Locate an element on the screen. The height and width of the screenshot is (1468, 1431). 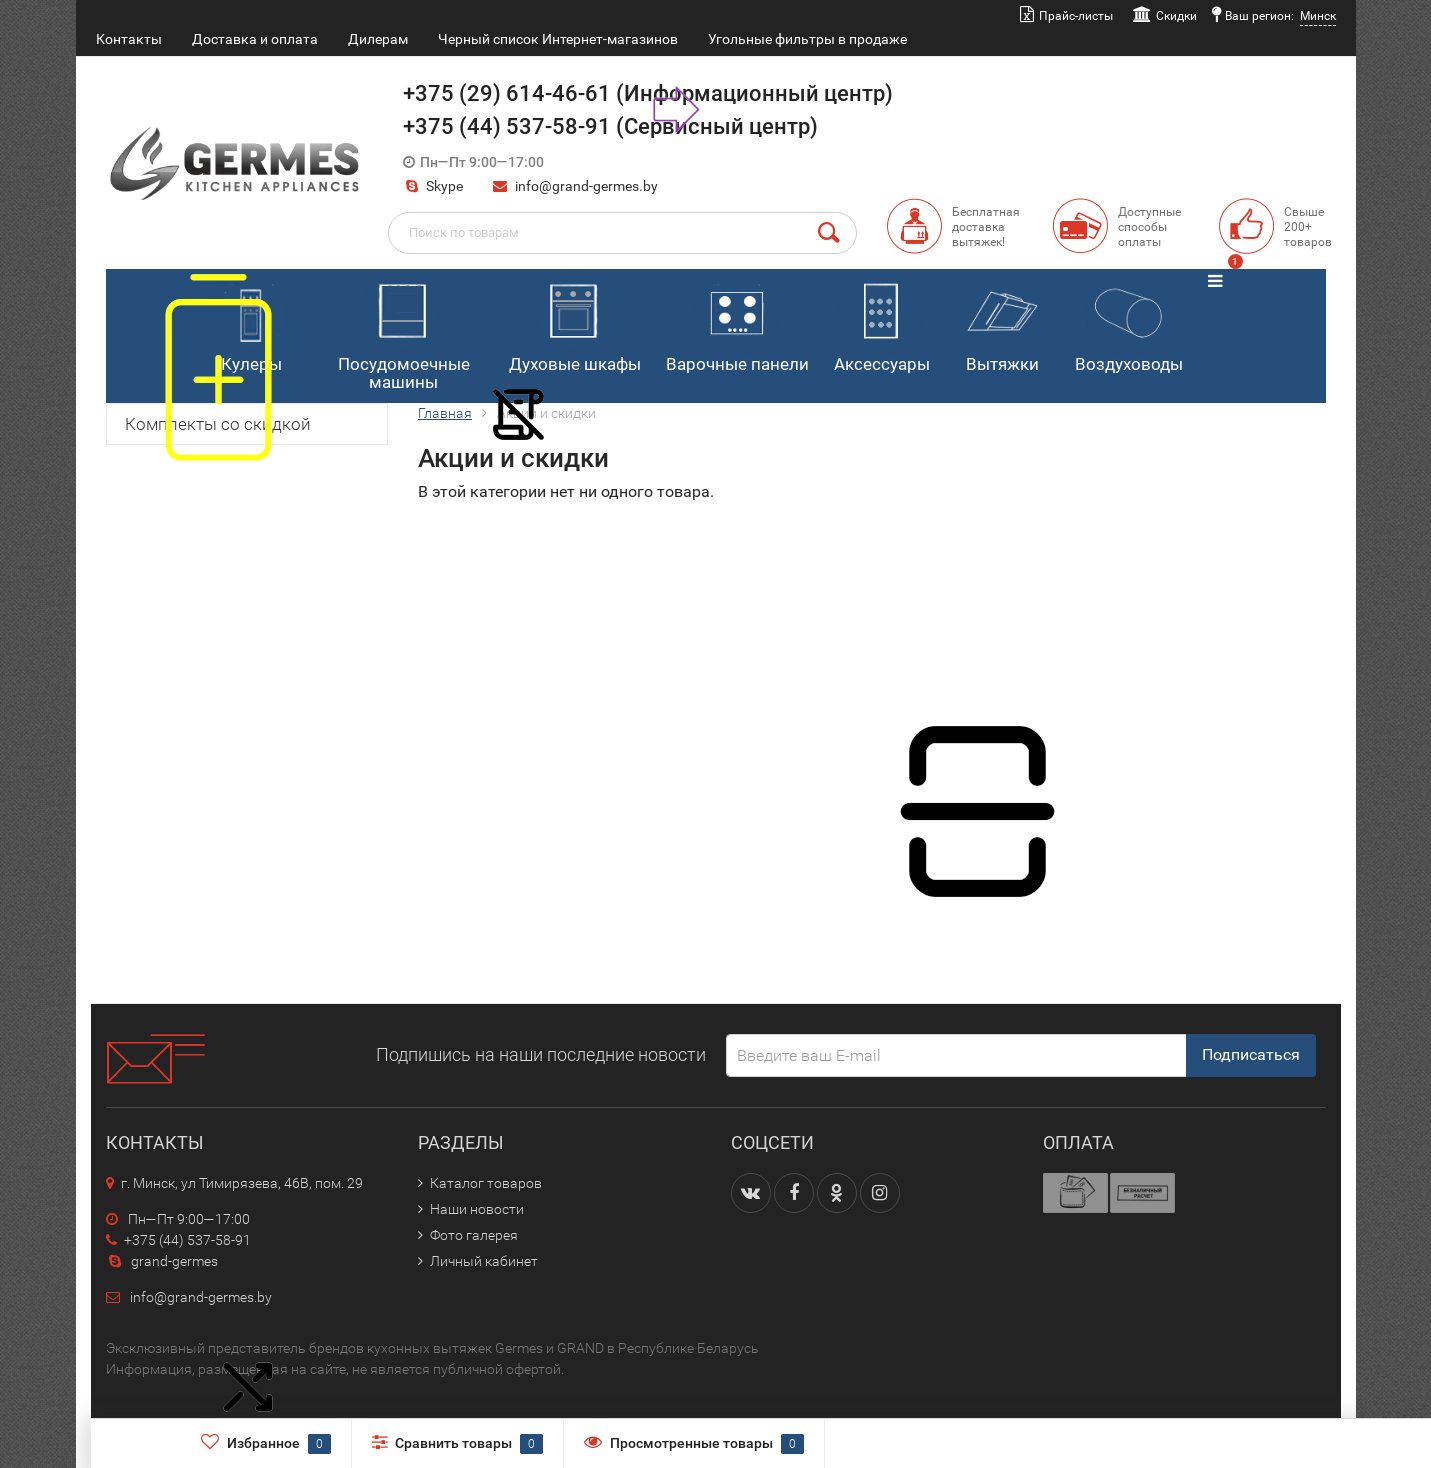
split view vertically is located at coordinates (977, 811).